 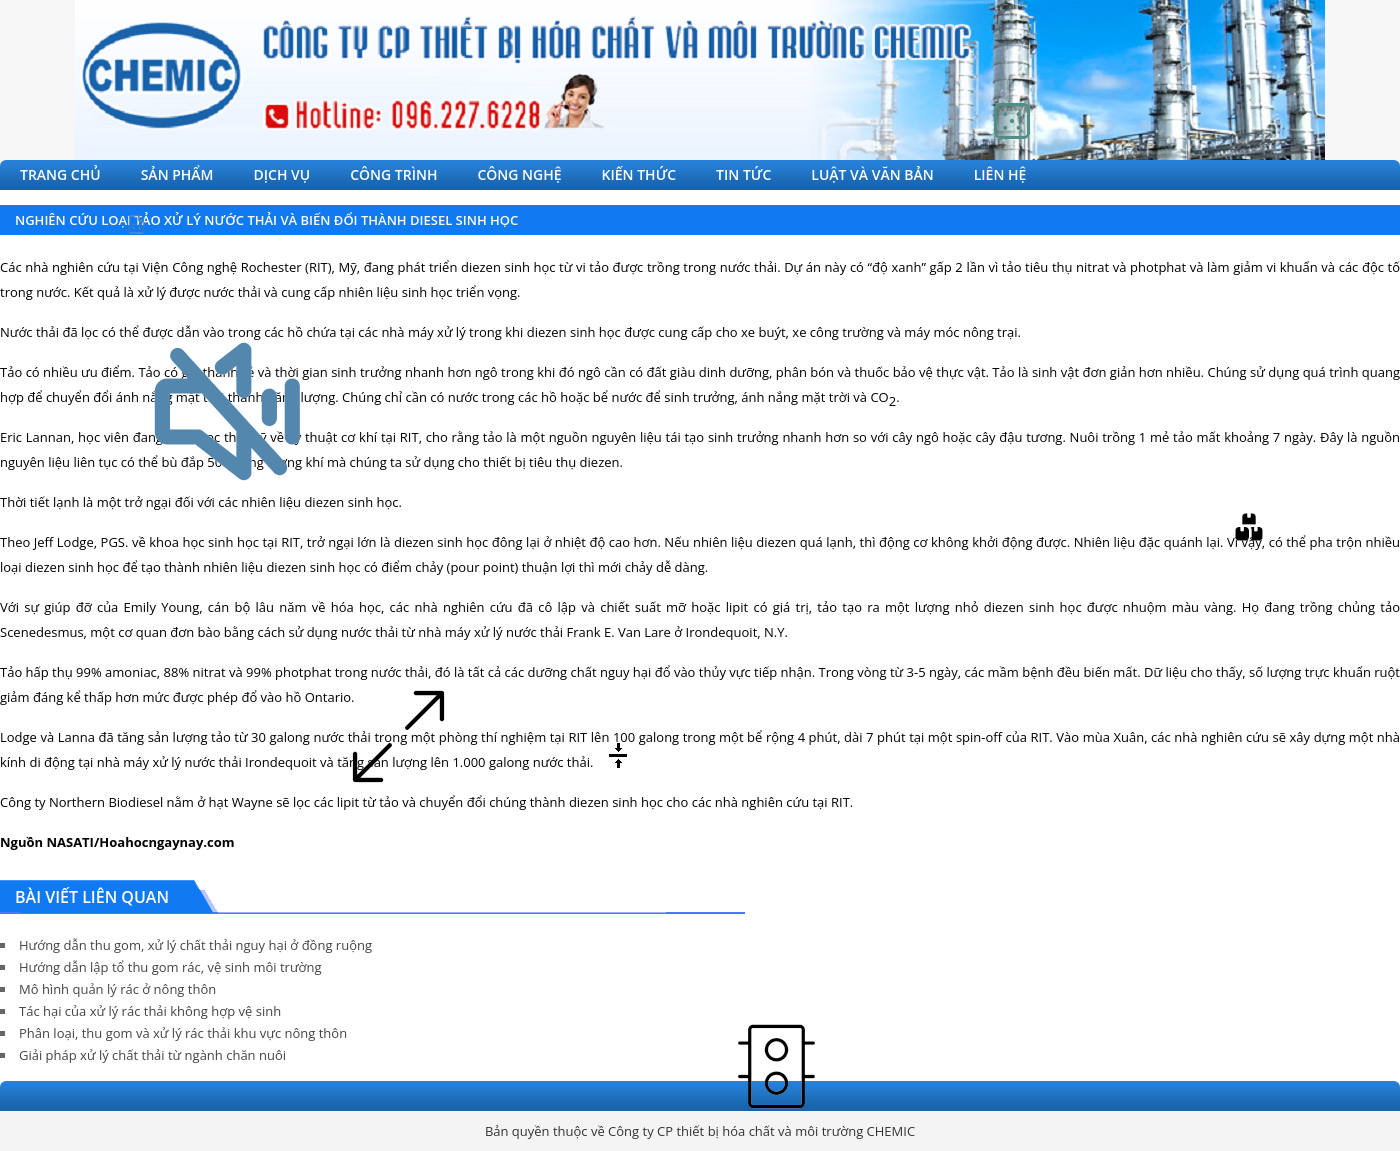 What do you see at coordinates (398, 736) in the screenshot?
I see `expand to full screen` at bounding box center [398, 736].